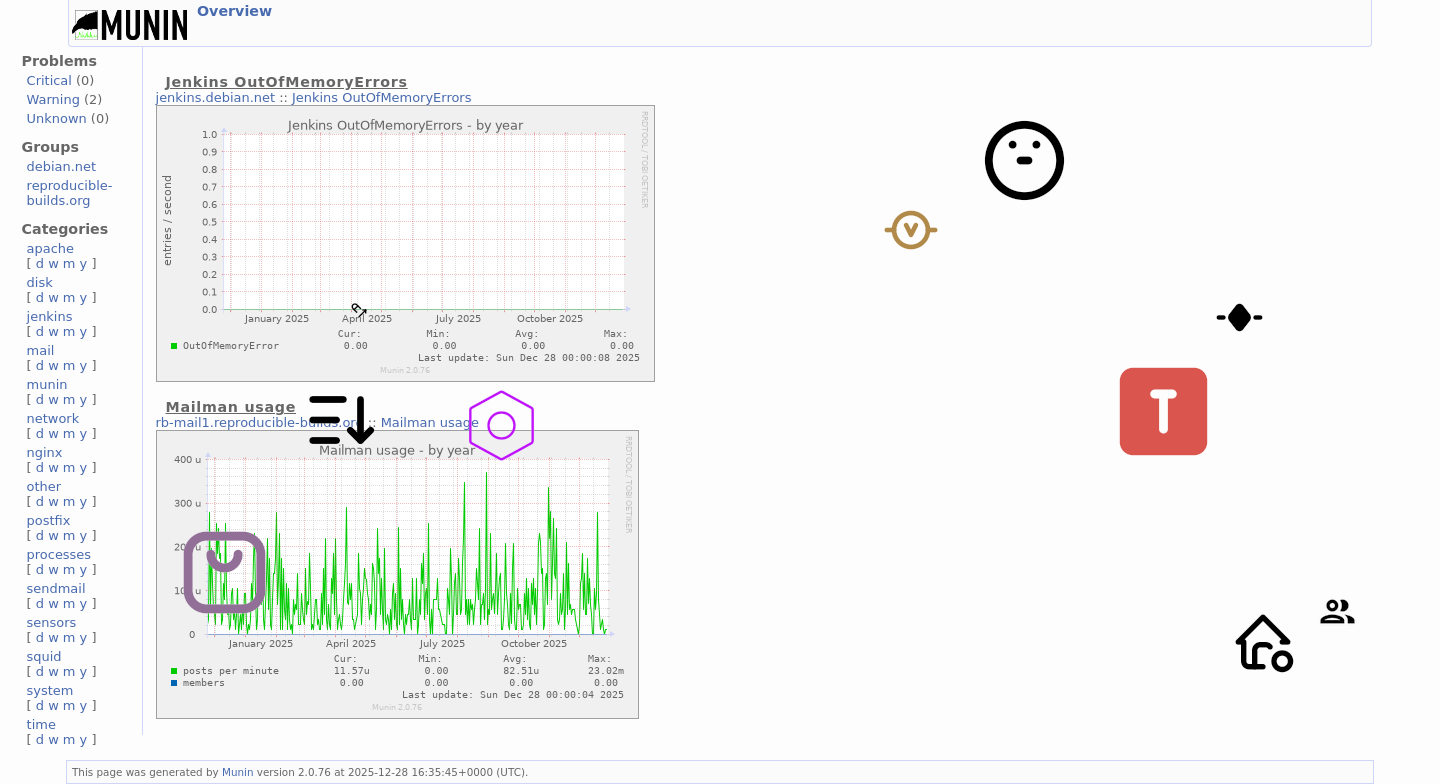 The width and height of the screenshot is (1440, 784). I want to click on sort items in descending order, so click(340, 420).